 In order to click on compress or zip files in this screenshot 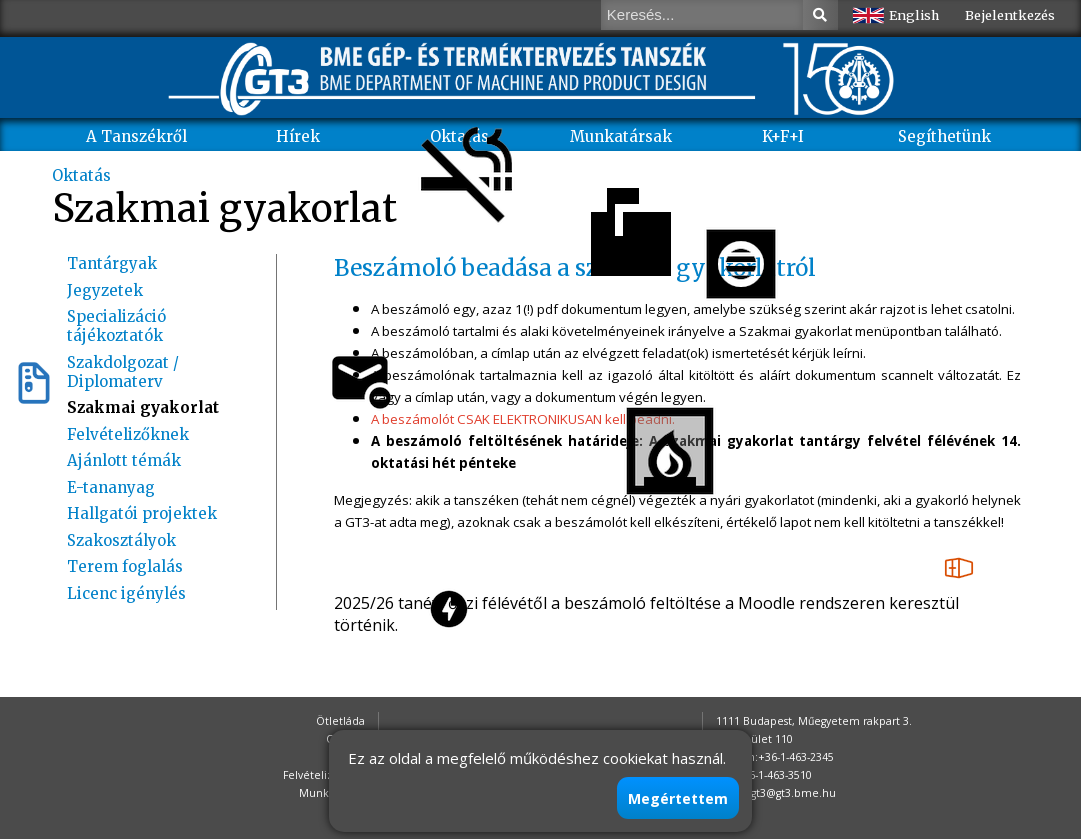, I will do `click(34, 383)`.